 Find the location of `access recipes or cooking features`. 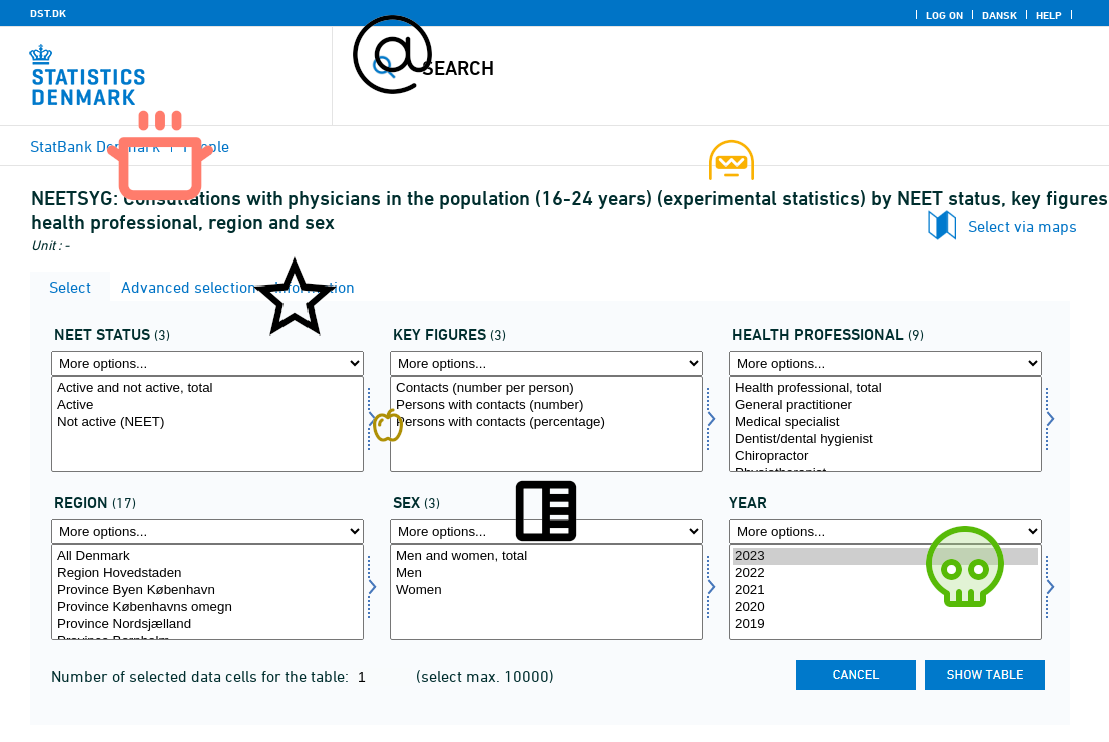

access recipes or cooking features is located at coordinates (160, 162).